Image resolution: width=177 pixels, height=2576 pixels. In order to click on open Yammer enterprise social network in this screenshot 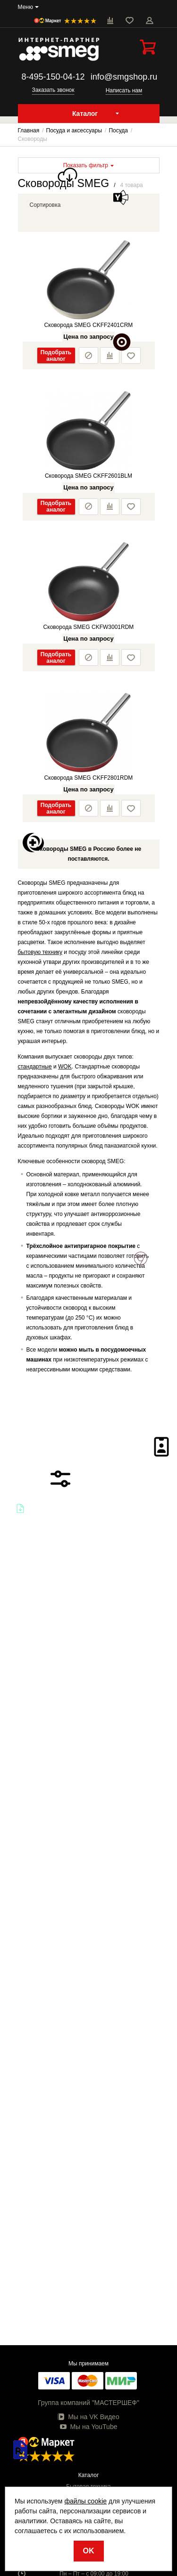, I will do `click(121, 197)`.